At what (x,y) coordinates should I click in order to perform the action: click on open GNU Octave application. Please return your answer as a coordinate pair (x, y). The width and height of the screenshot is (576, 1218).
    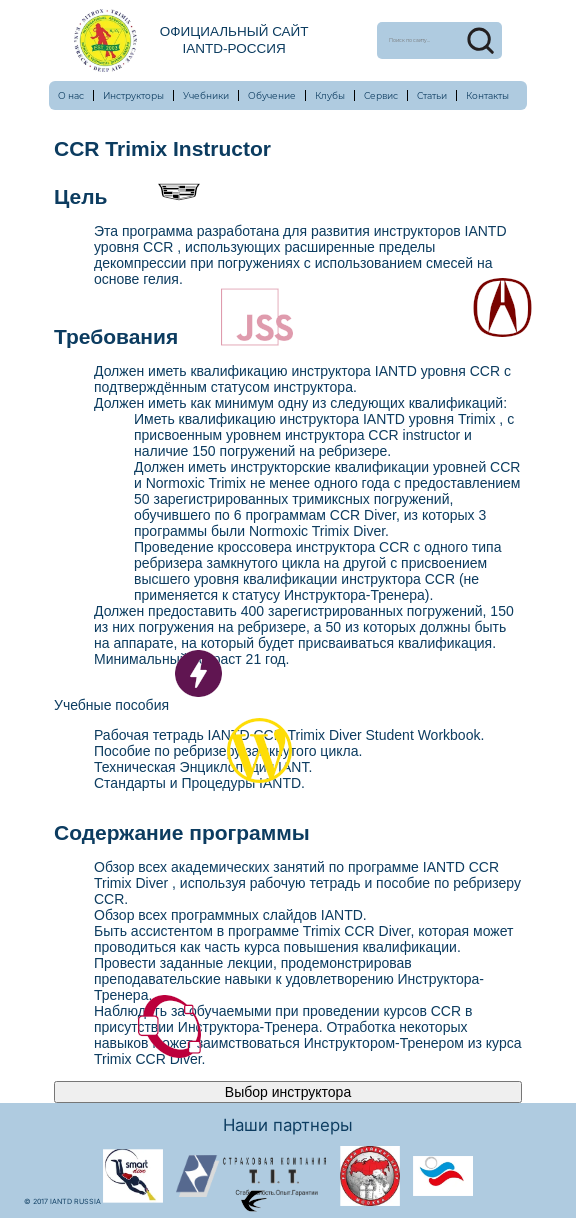
    Looking at the image, I should click on (169, 1026).